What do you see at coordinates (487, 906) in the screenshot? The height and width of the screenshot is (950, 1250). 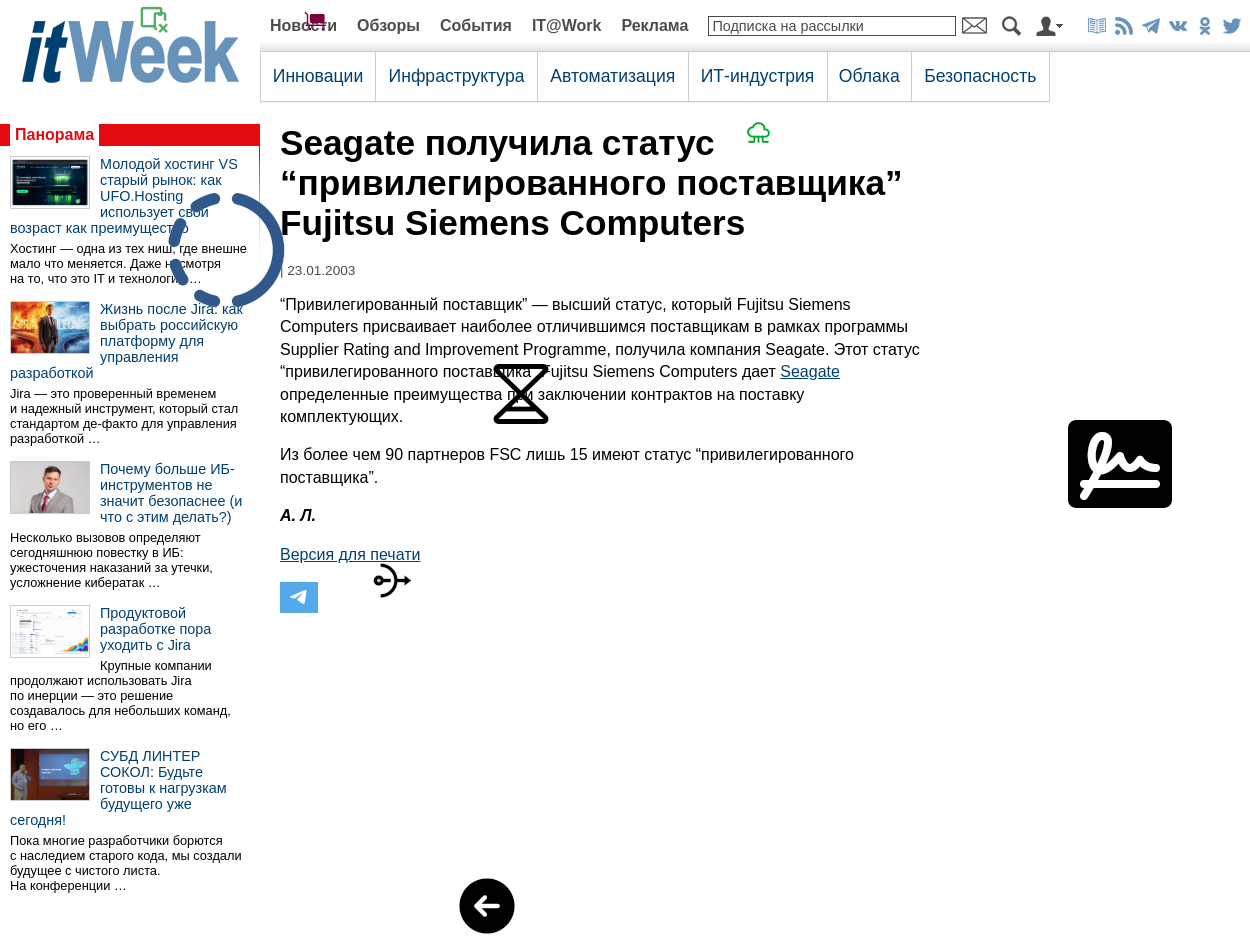 I see `go back to the previous screen` at bounding box center [487, 906].